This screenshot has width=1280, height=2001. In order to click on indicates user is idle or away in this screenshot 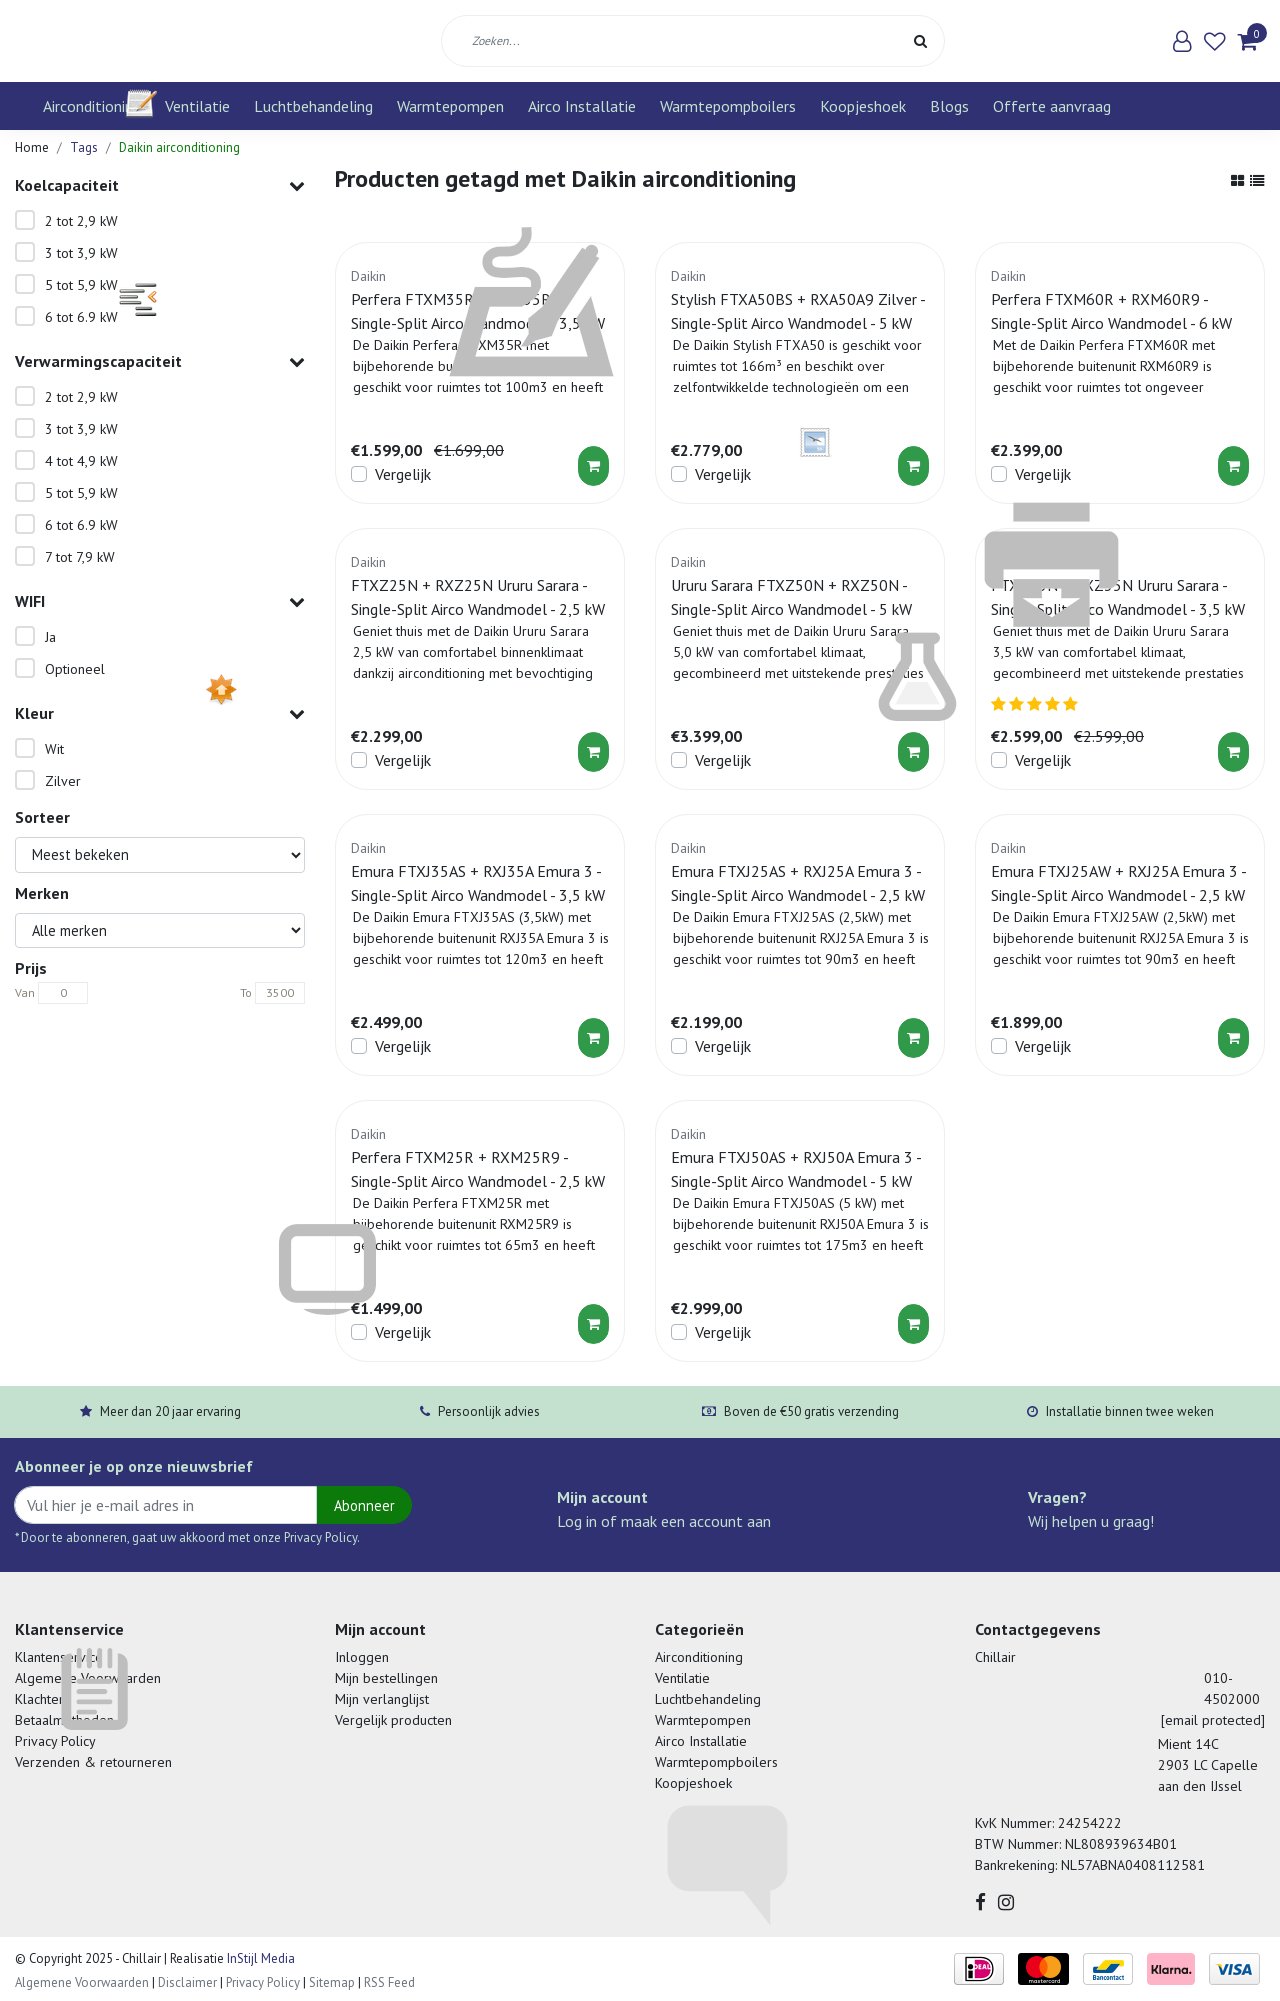, I will do `click(727, 1865)`.